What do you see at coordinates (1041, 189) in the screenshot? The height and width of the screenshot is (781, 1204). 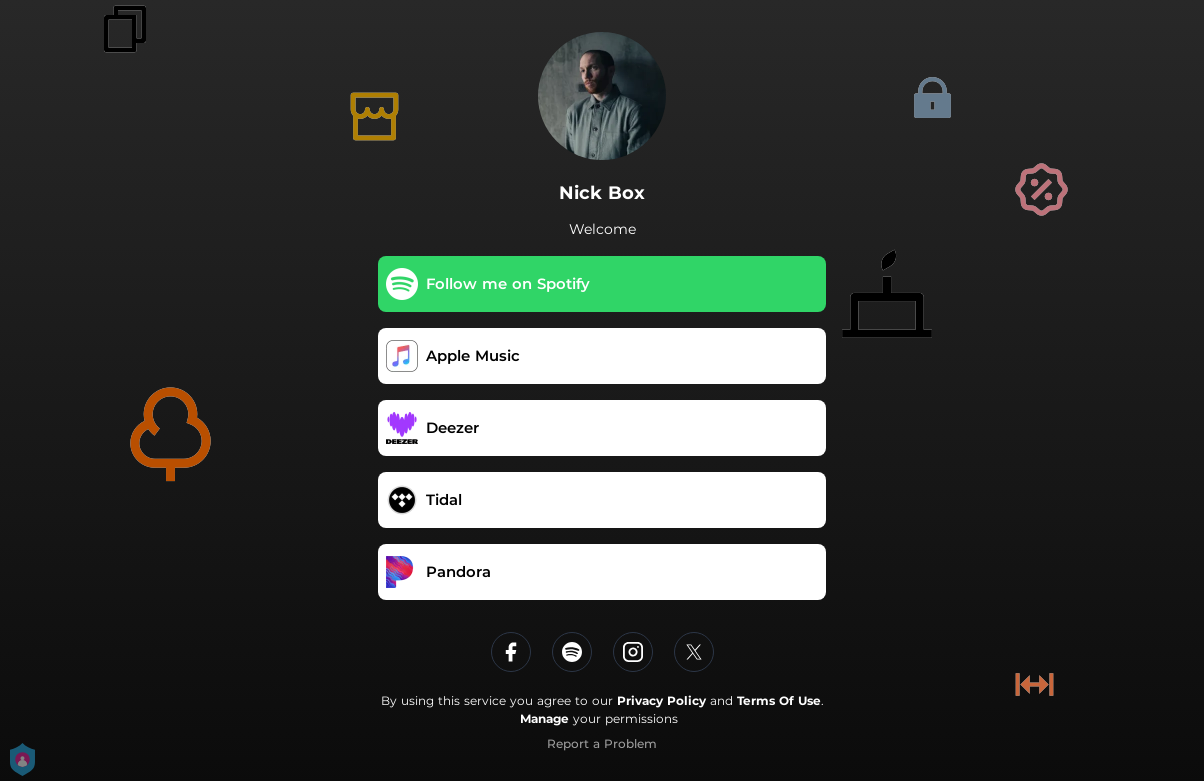 I see `view available discounts or promotions` at bounding box center [1041, 189].